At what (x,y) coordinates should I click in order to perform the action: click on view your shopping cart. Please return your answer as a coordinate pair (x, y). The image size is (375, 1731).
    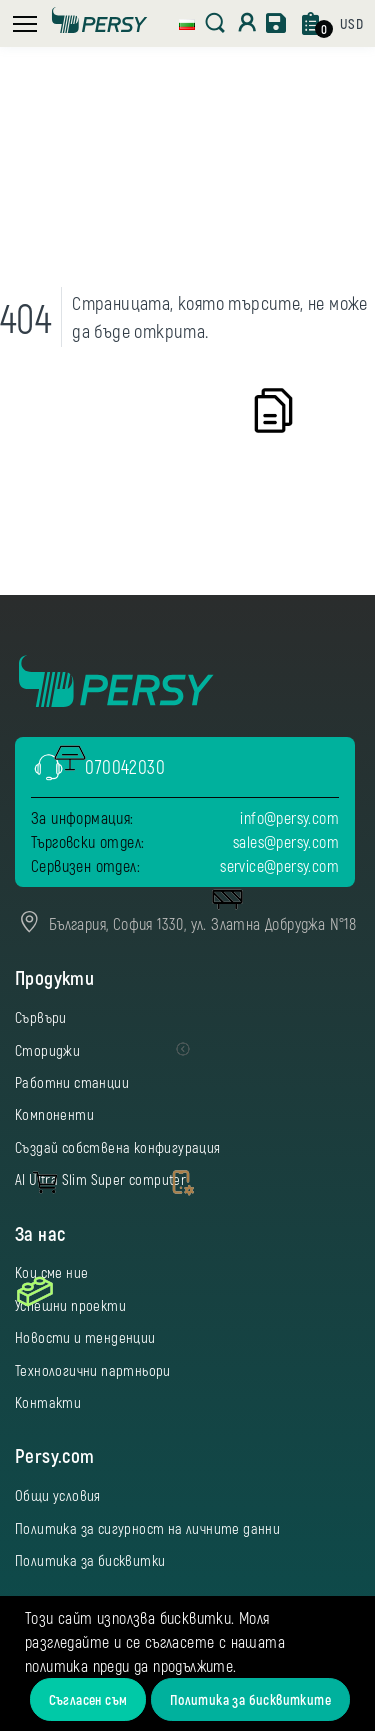
    Looking at the image, I should click on (45, 1182).